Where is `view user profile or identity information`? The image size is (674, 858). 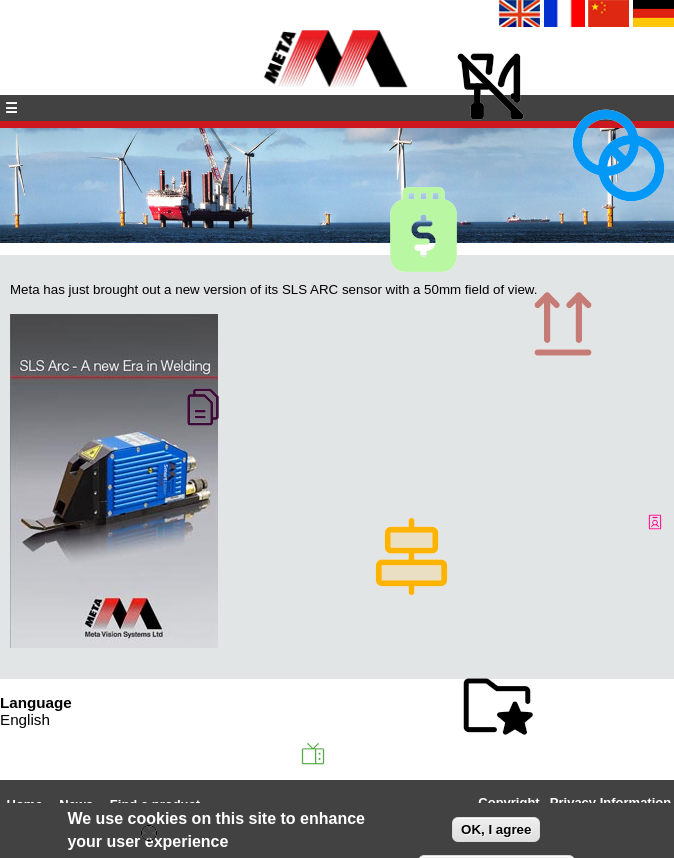 view user profile or identity information is located at coordinates (655, 522).